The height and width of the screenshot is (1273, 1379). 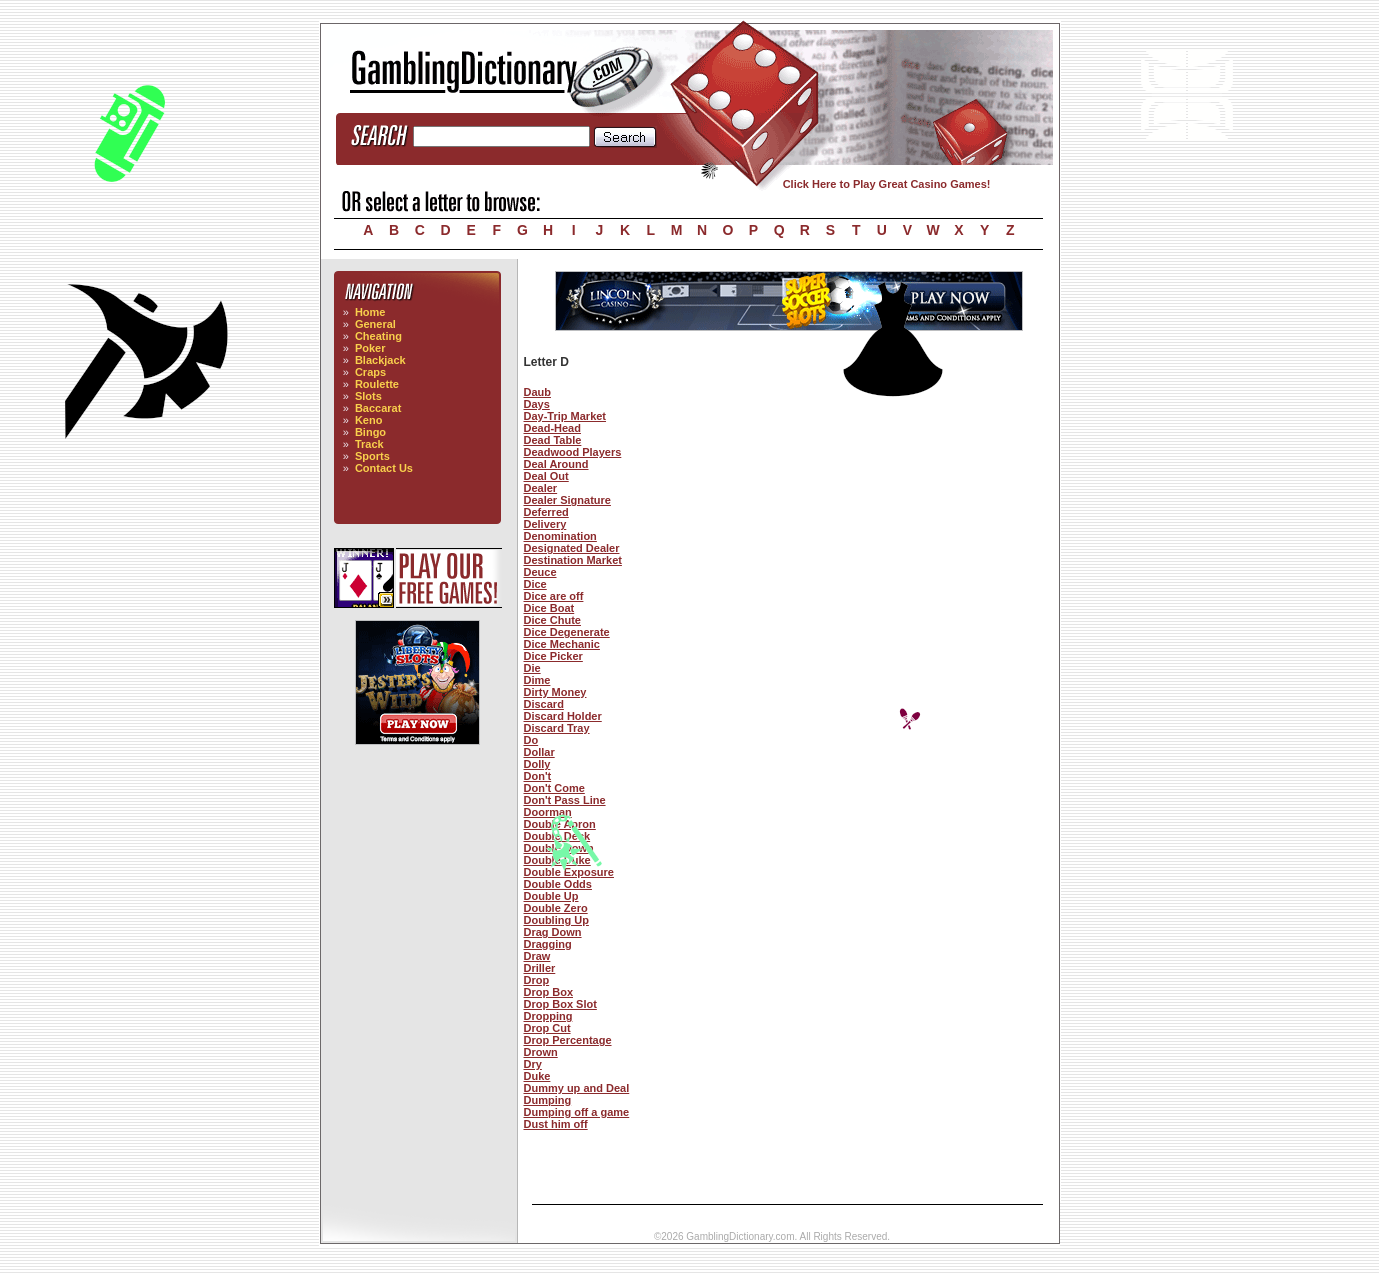 What do you see at coordinates (910, 719) in the screenshot?
I see `access music or sound effects settings` at bounding box center [910, 719].